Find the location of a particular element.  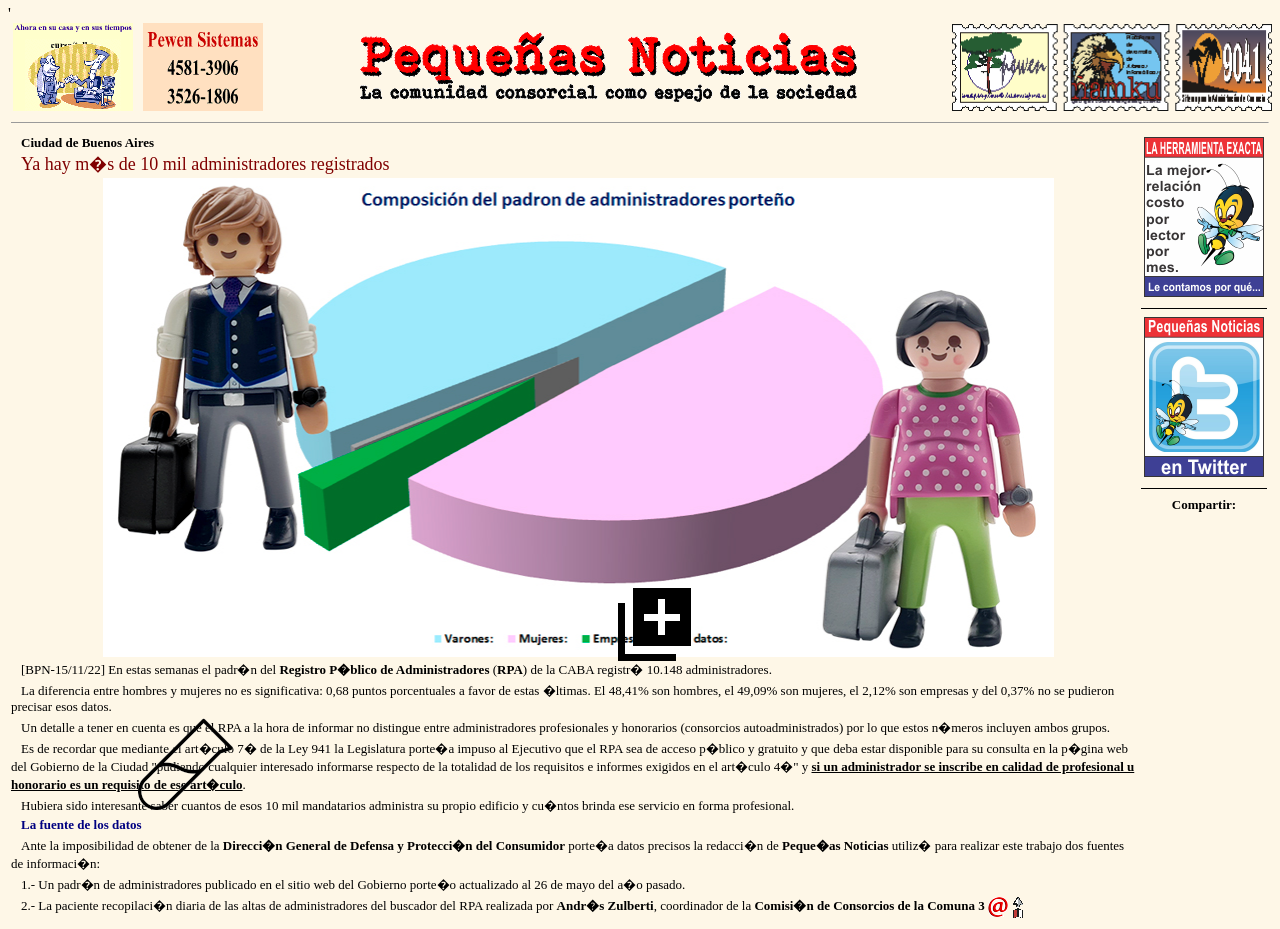

access experimental or beta features is located at coordinates (183, 764).